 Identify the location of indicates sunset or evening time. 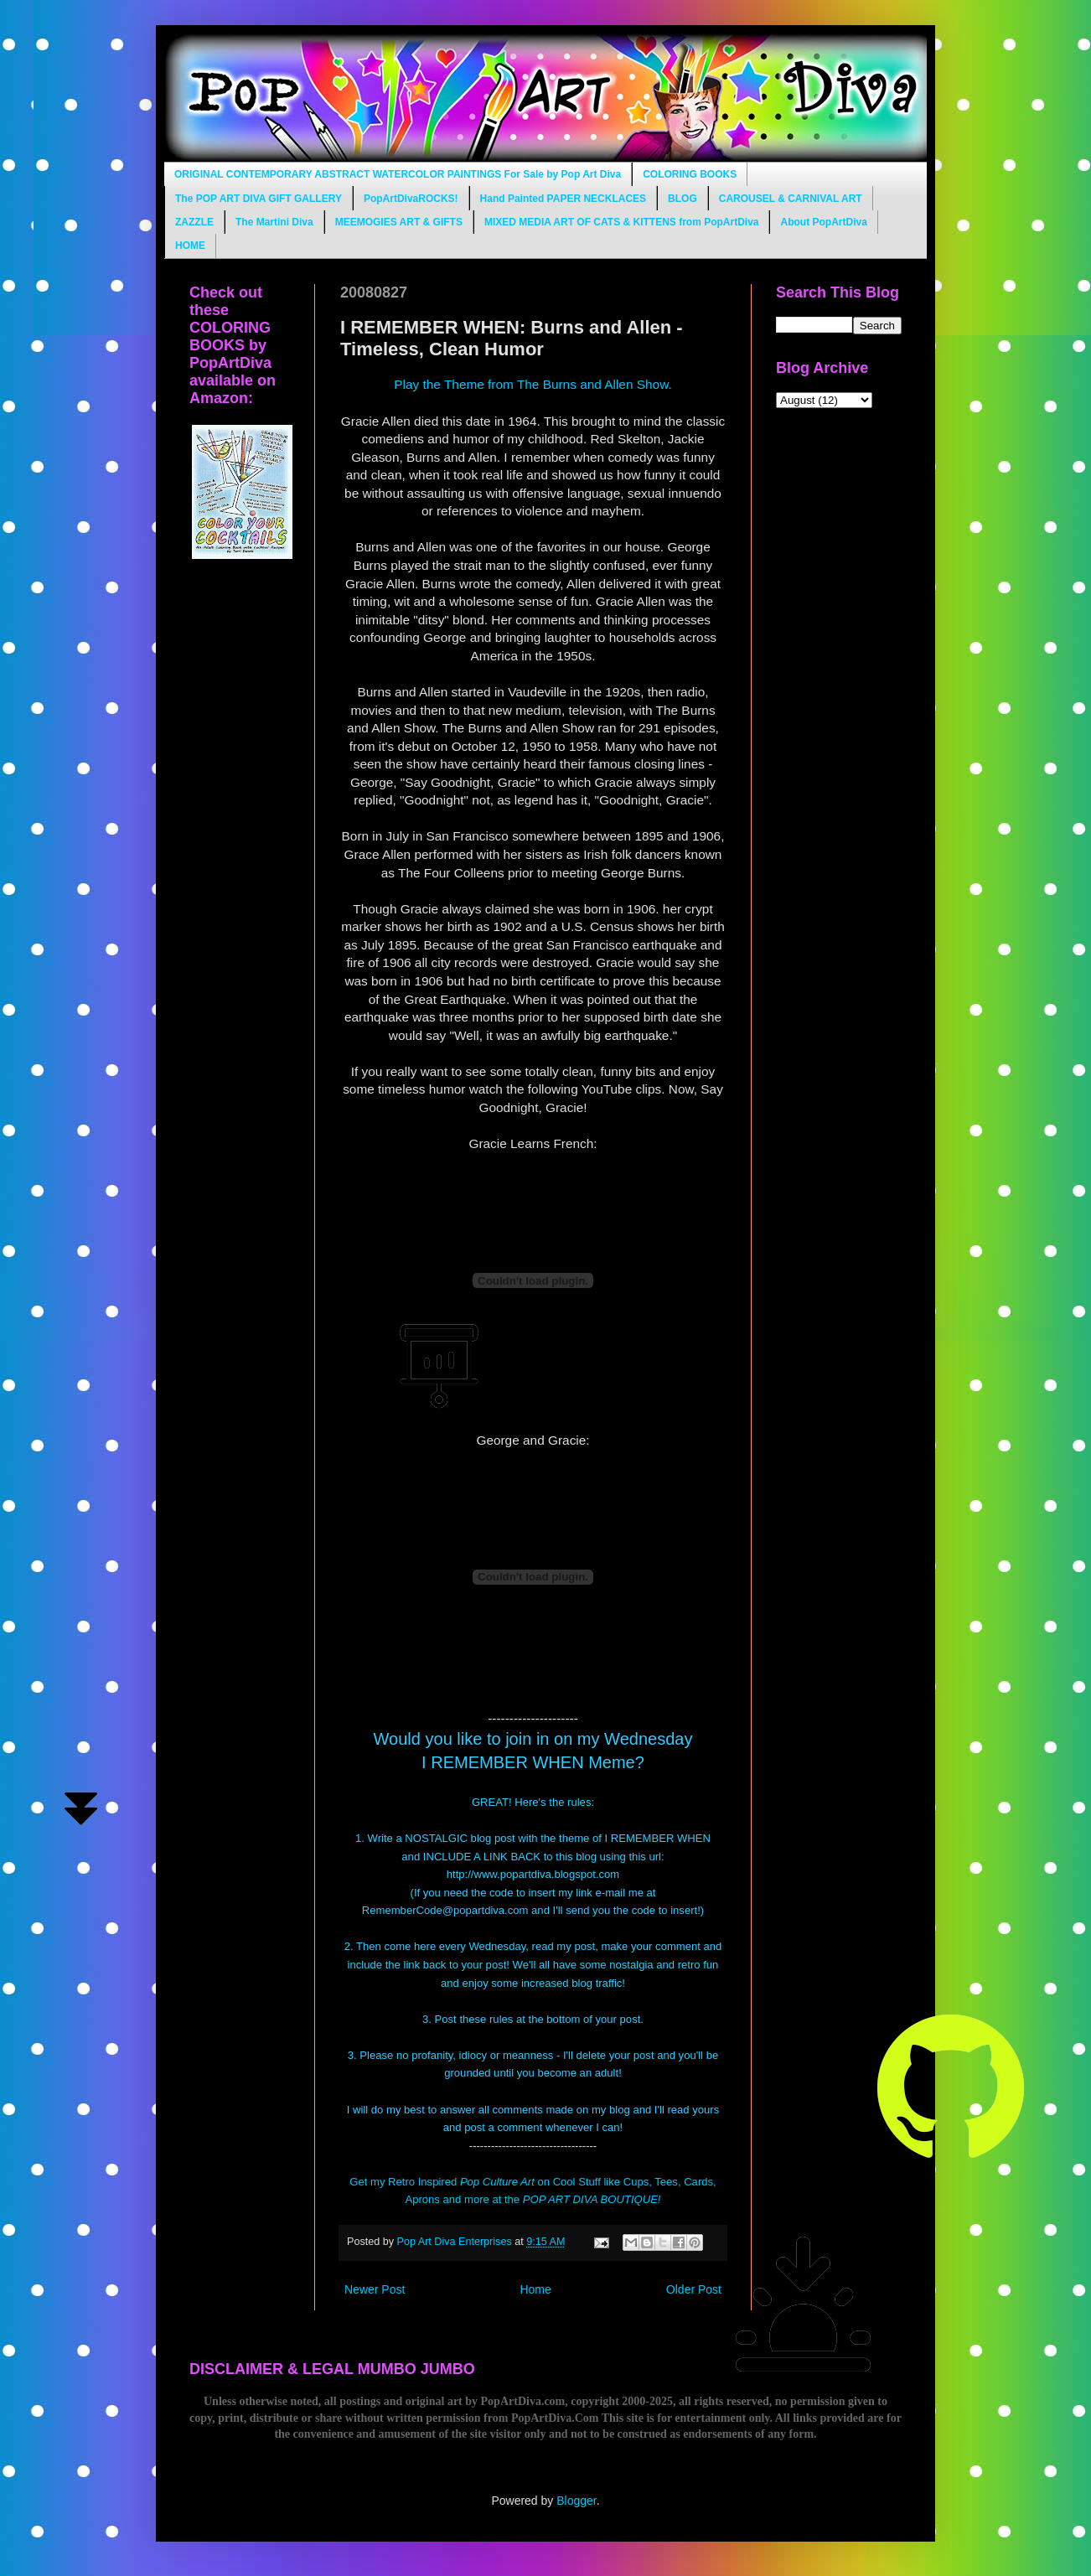
(803, 2304).